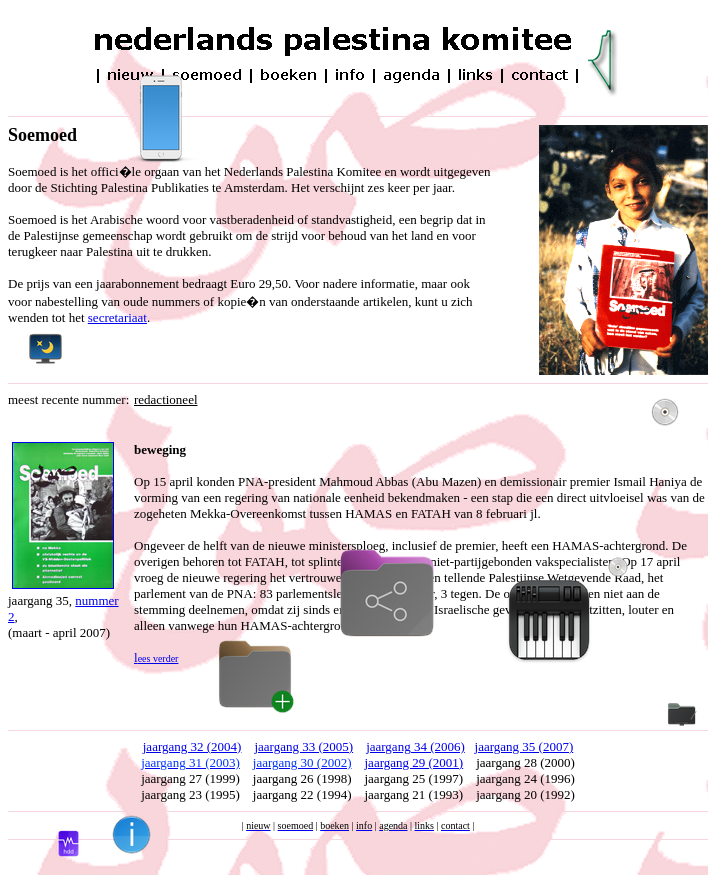  What do you see at coordinates (45, 348) in the screenshot?
I see `open screensaver settings` at bounding box center [45, 348].